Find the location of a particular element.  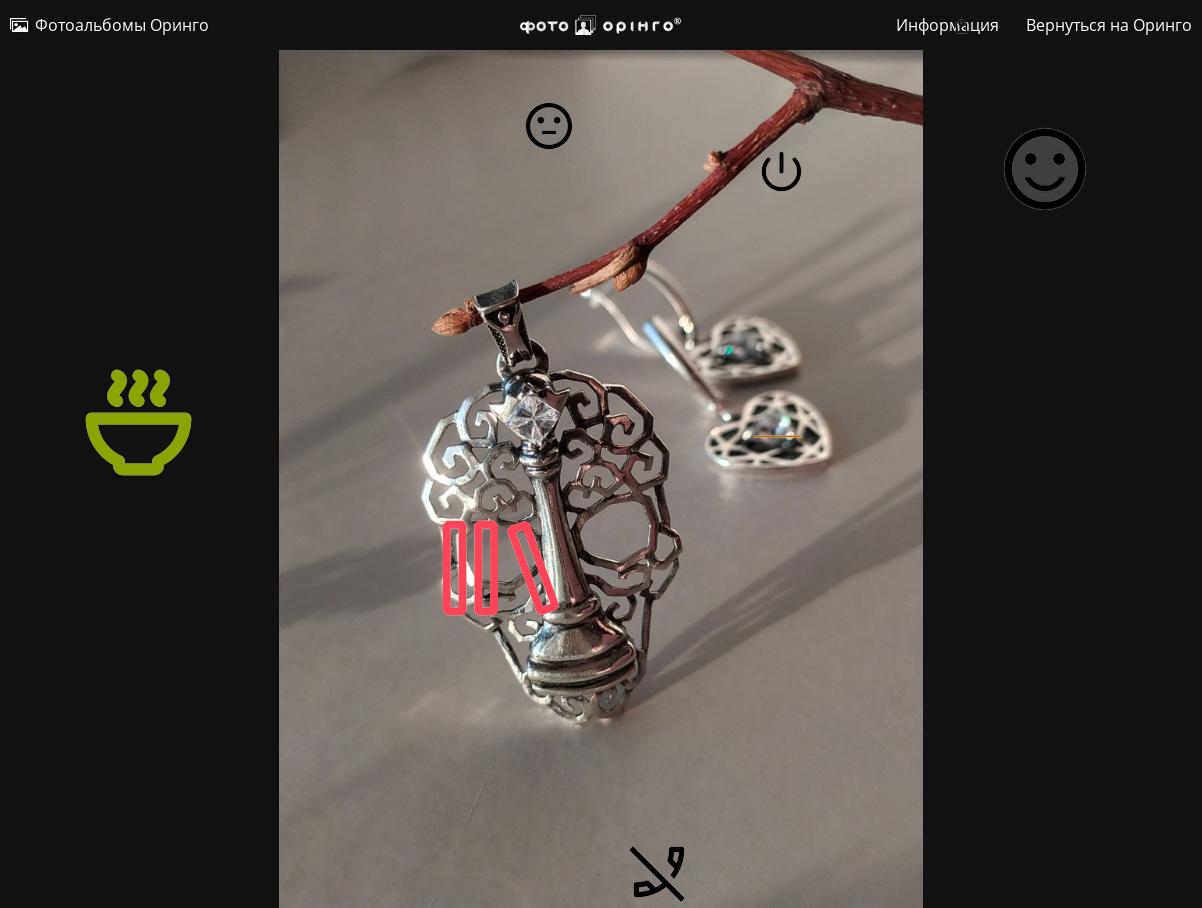

rate your experience as positive is located at coordinates (1045, 169).